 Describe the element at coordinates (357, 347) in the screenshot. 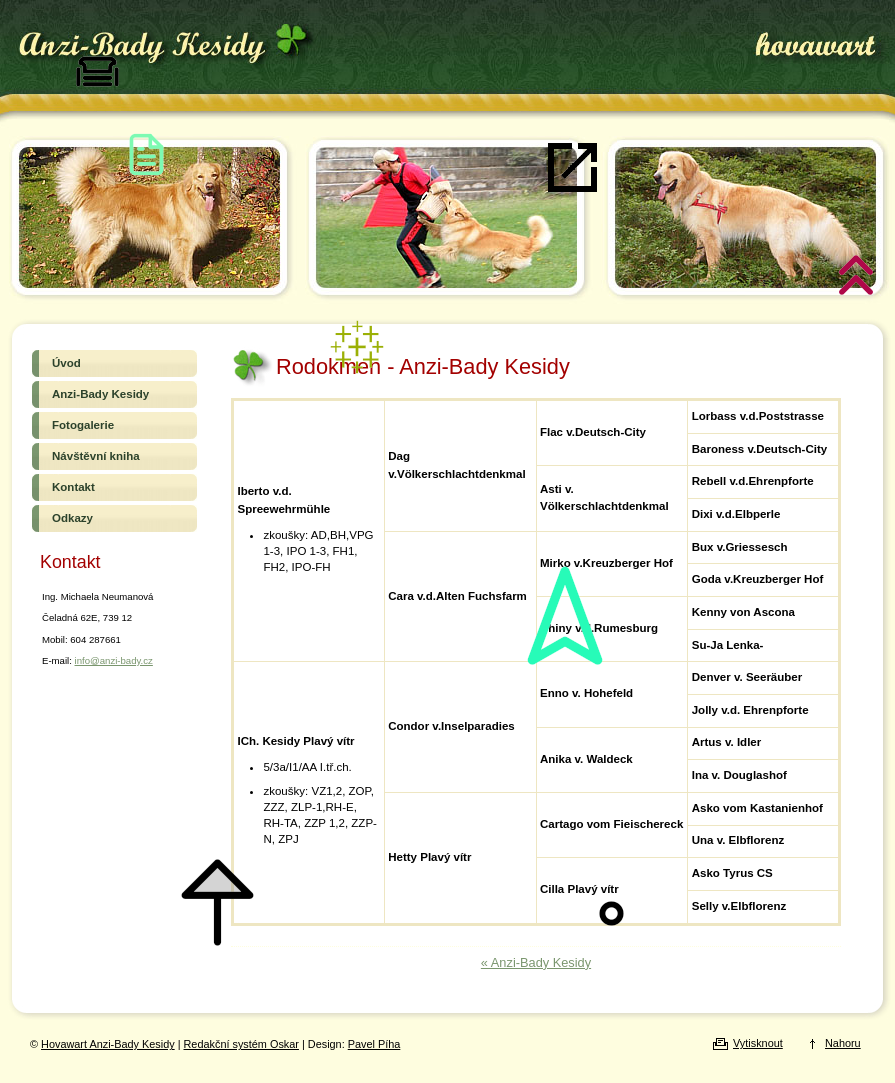

I see `open Tableau application` at that location.